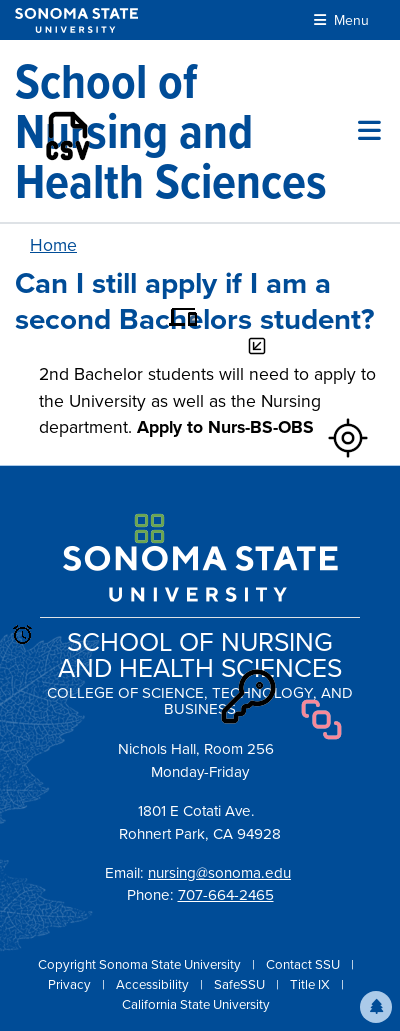 The width and height of the screenshot is (400, 1031). What do you see at coordinates (248, 696) in the screenshot?
I see `access account security settings` at bounding box center [248, 696].